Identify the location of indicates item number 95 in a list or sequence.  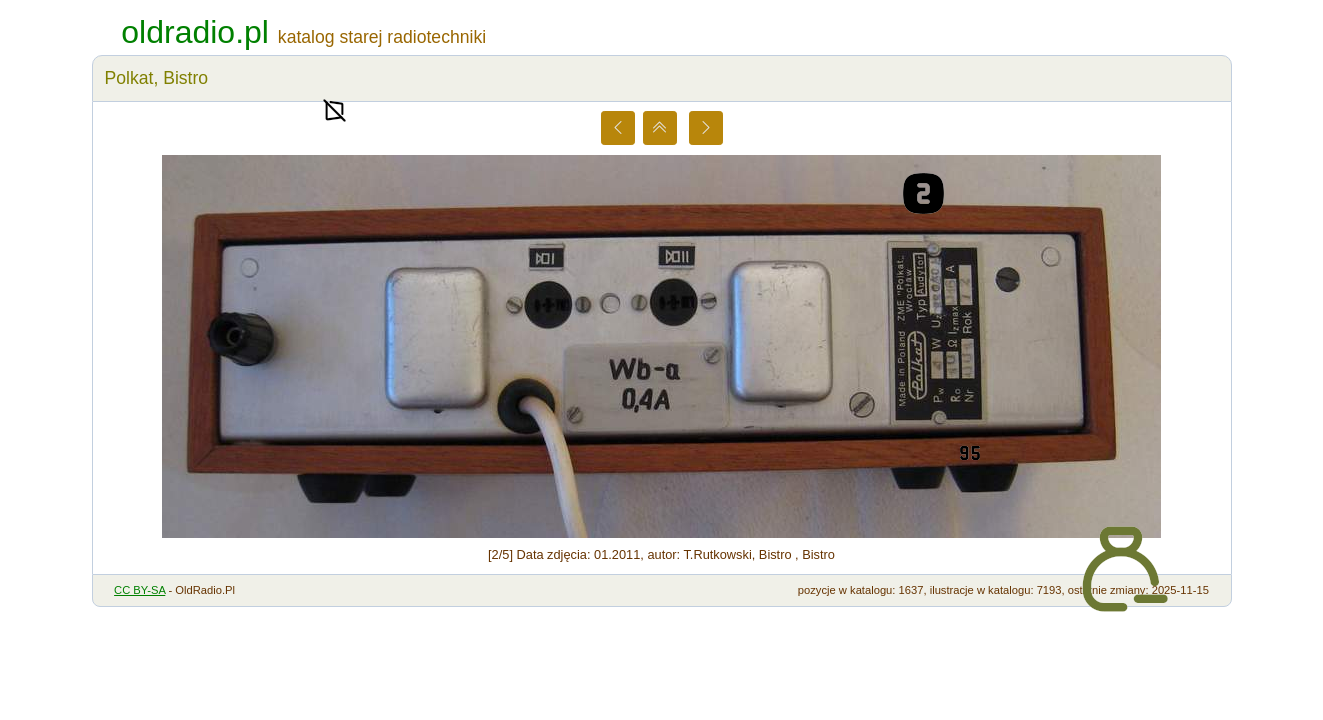
(970, 453).